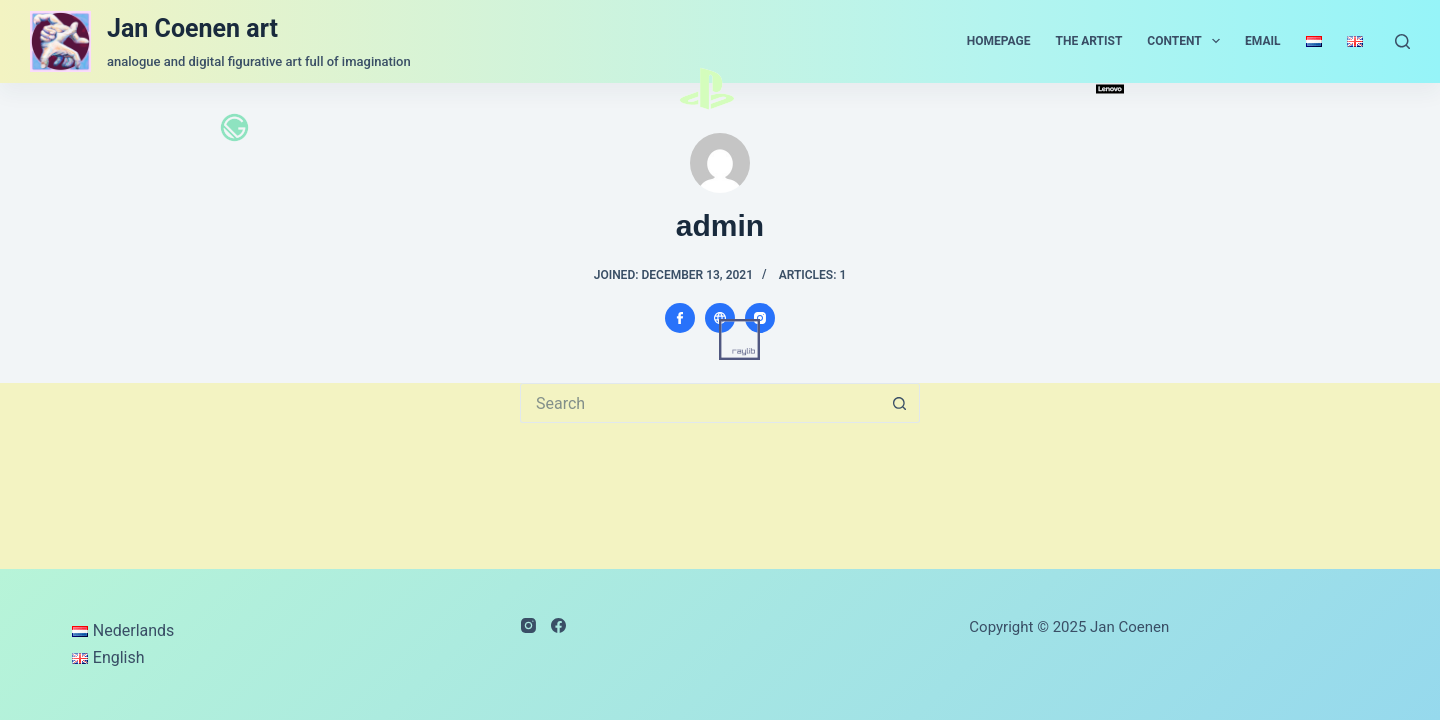 The image size is (1440, 720). Describe the element at coordinates (707, 87) in the screenshot. I see `open PlayStation app or services` at that location.